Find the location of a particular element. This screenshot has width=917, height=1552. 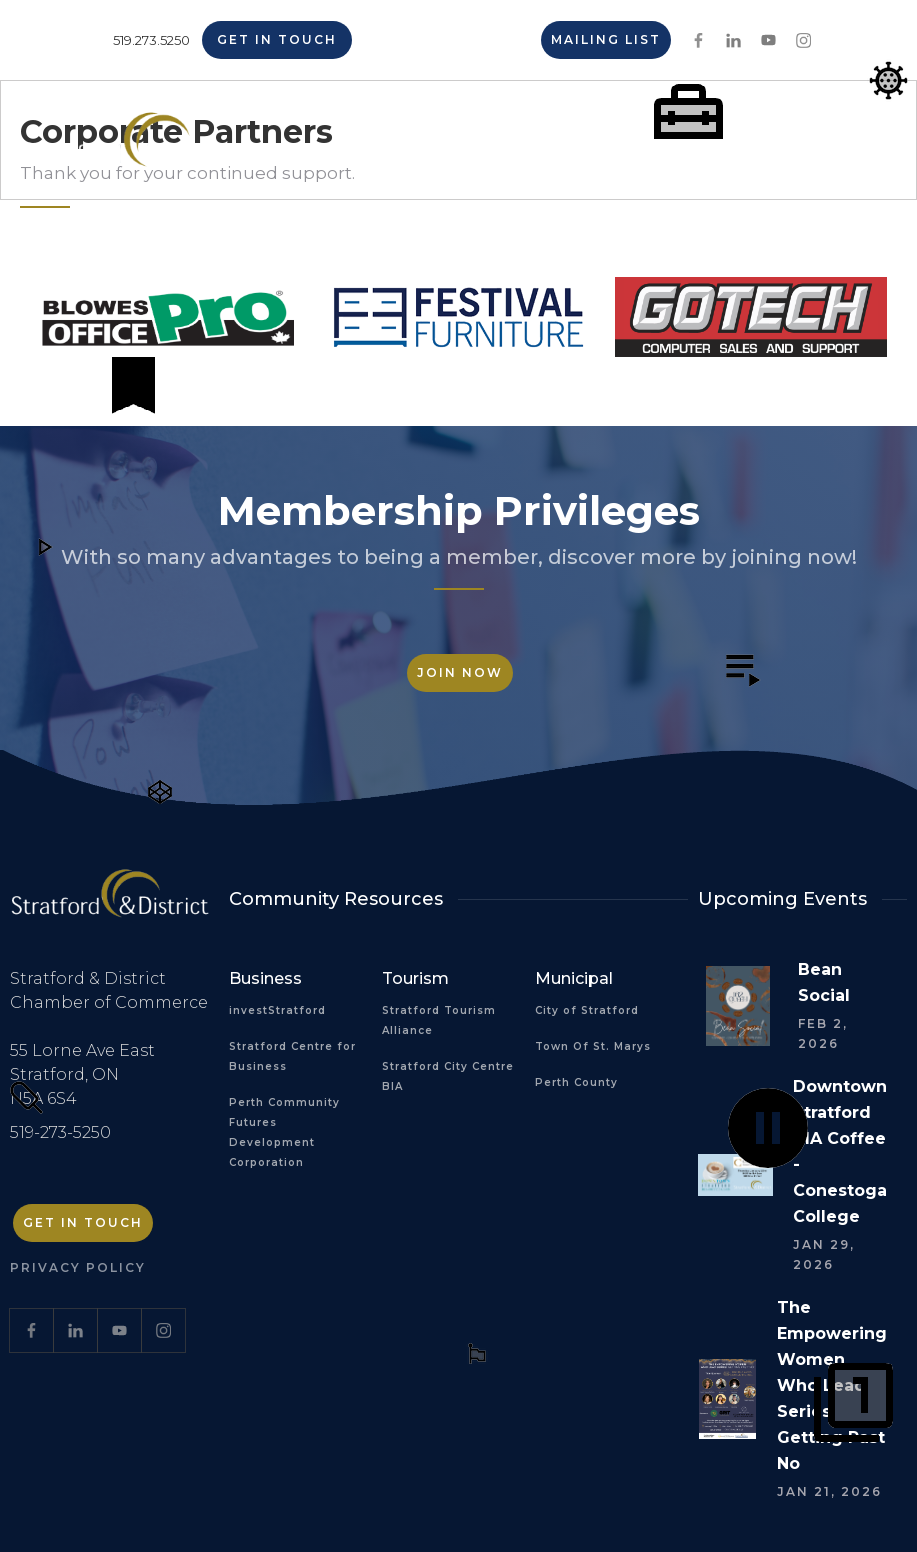

open CodePen is located at coordinates (160, 792).